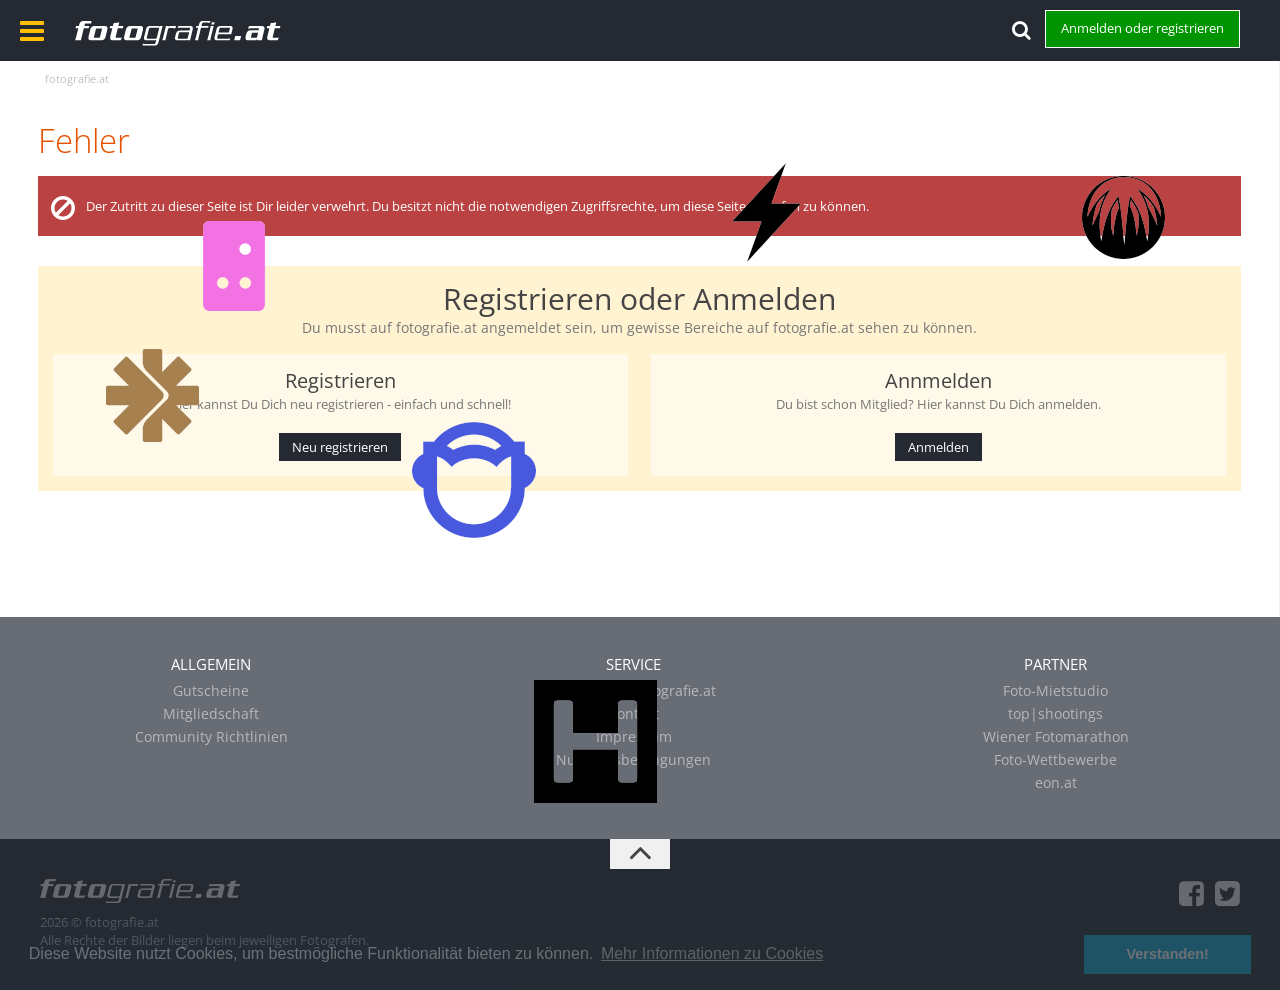 The image size is (1280, 990). What do you see at coordinates (1123, 217) in the screenshot?
I see `open BitComet torrent client` at bounding box center [1123, 217].